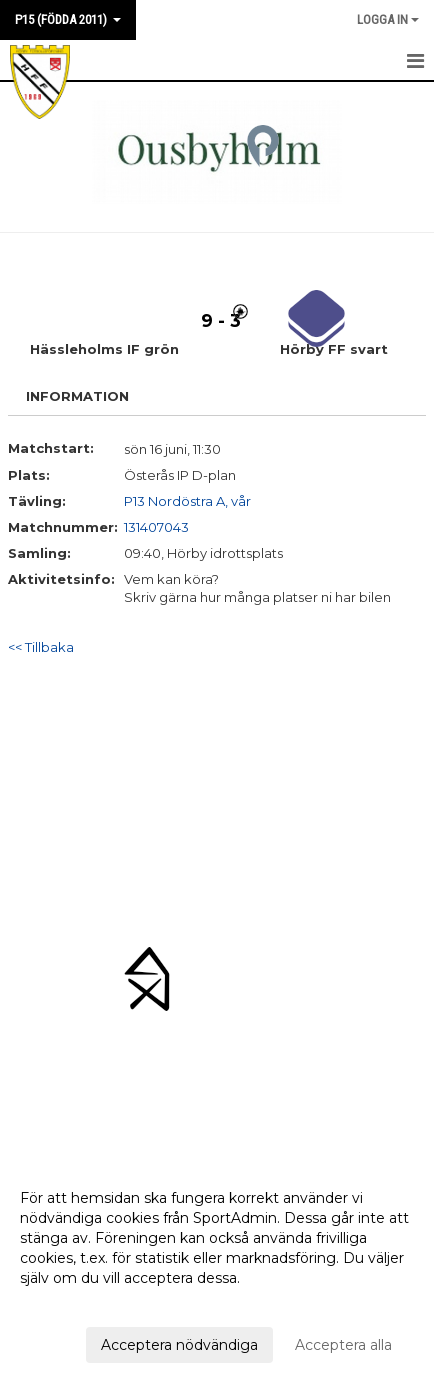  I want to click on openlayers mapping library logo, so click(316, 318).